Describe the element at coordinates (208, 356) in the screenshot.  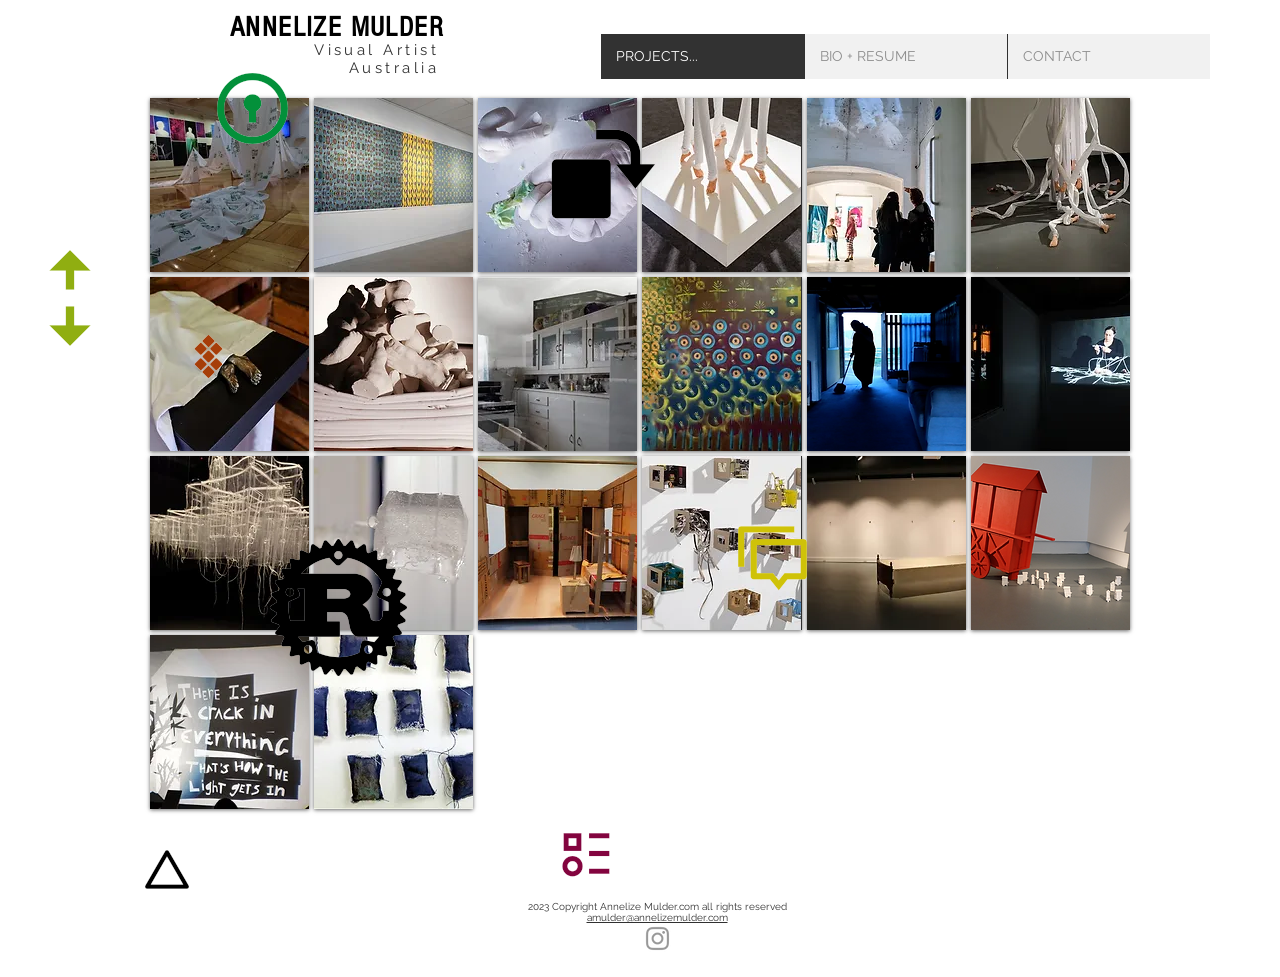
I see `open the Setapp app subscription service` at that location.